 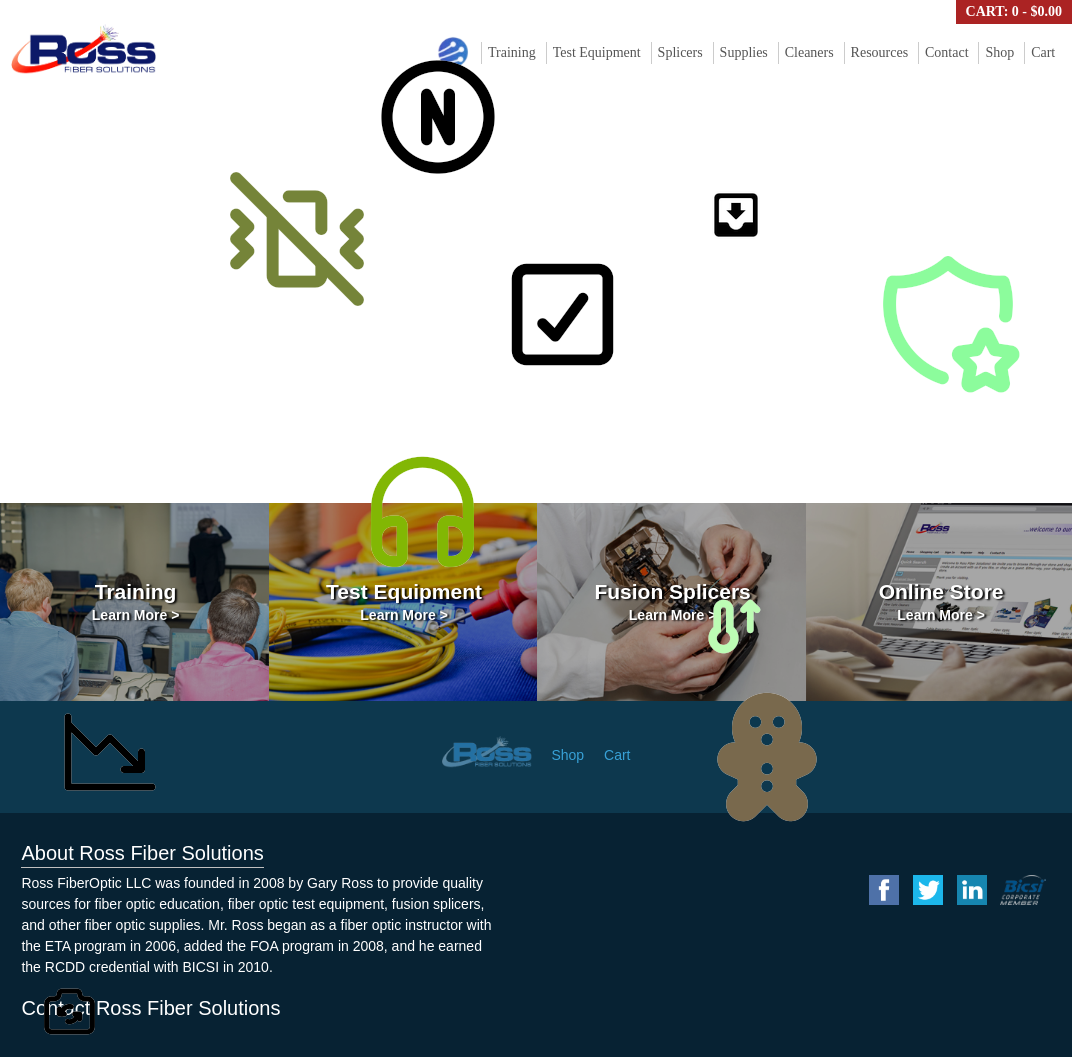 What do you see at coordinates (948, 321) in the screenshot?
I see `premium security or protection status` at bounding box center [948, 321].